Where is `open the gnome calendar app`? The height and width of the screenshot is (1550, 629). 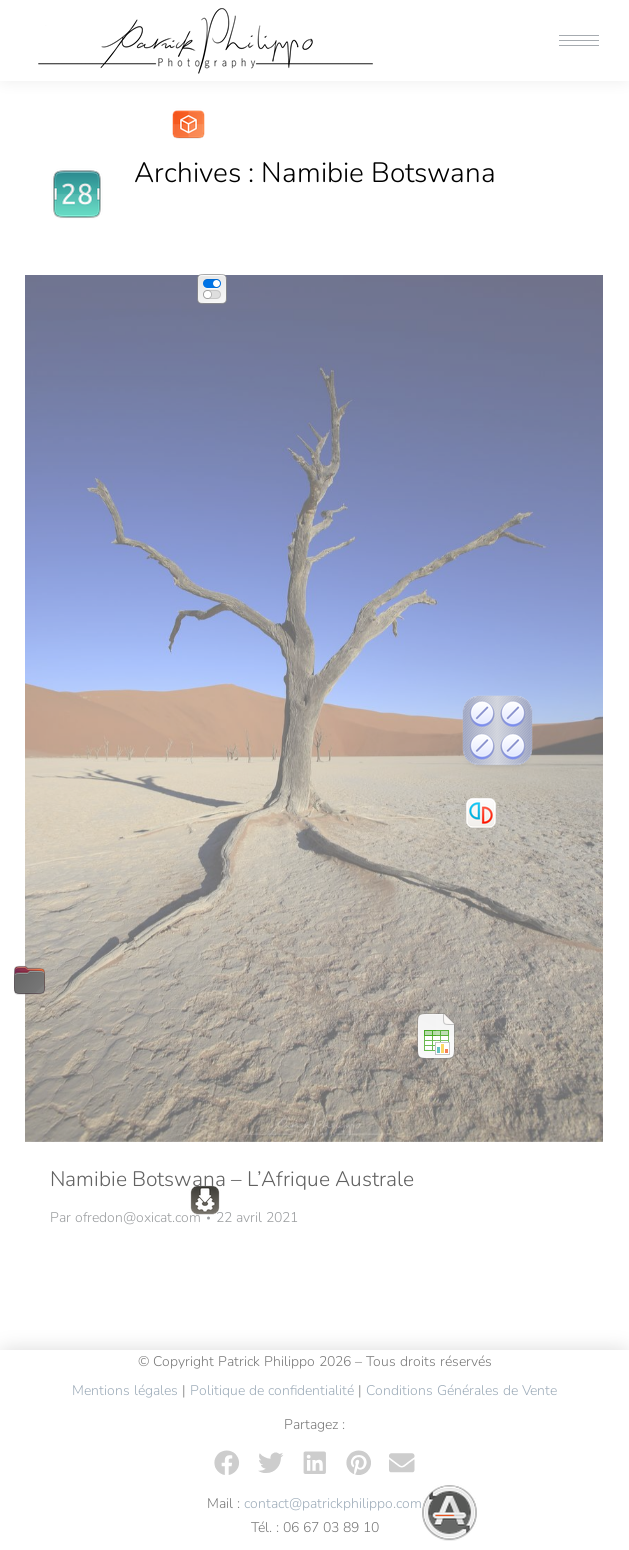
open the gnome calendar app is located at coordinates (77, 194).